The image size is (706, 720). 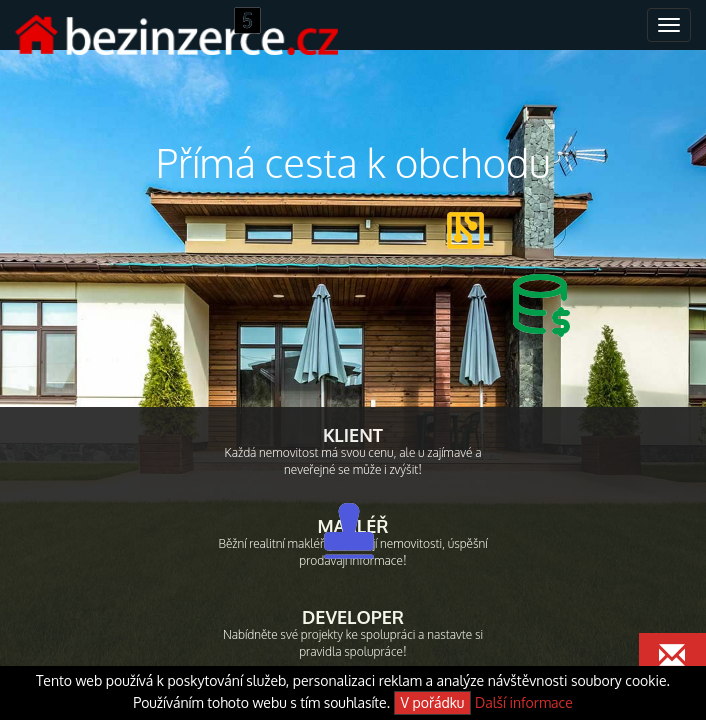 What do you see at coordinates (247, 20) in the screenshot?
I see `indicates step 5 in a numbered sequence` at bounding box center [247, 20].